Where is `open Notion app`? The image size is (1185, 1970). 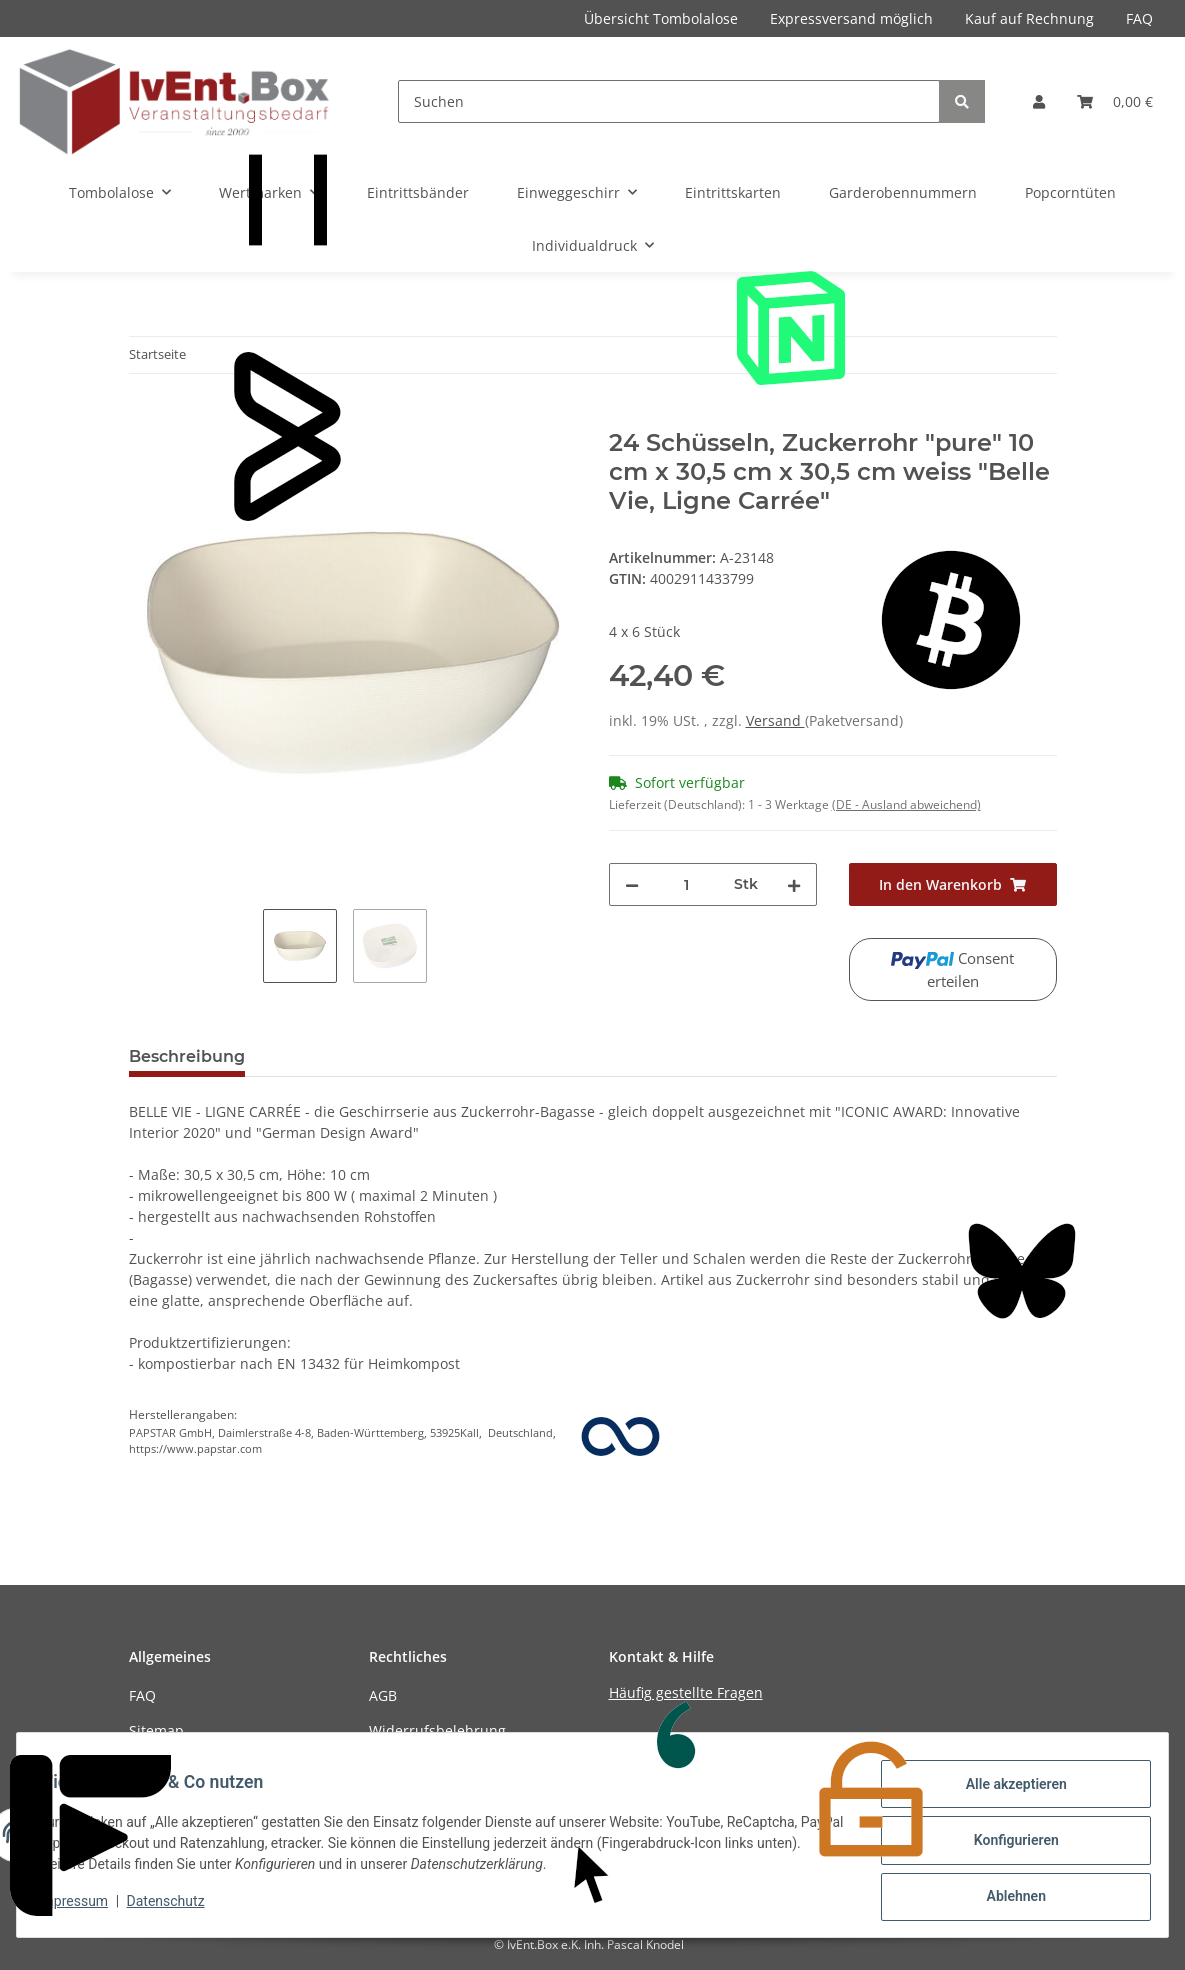 open Notion app is located at coordinates (791, 328).